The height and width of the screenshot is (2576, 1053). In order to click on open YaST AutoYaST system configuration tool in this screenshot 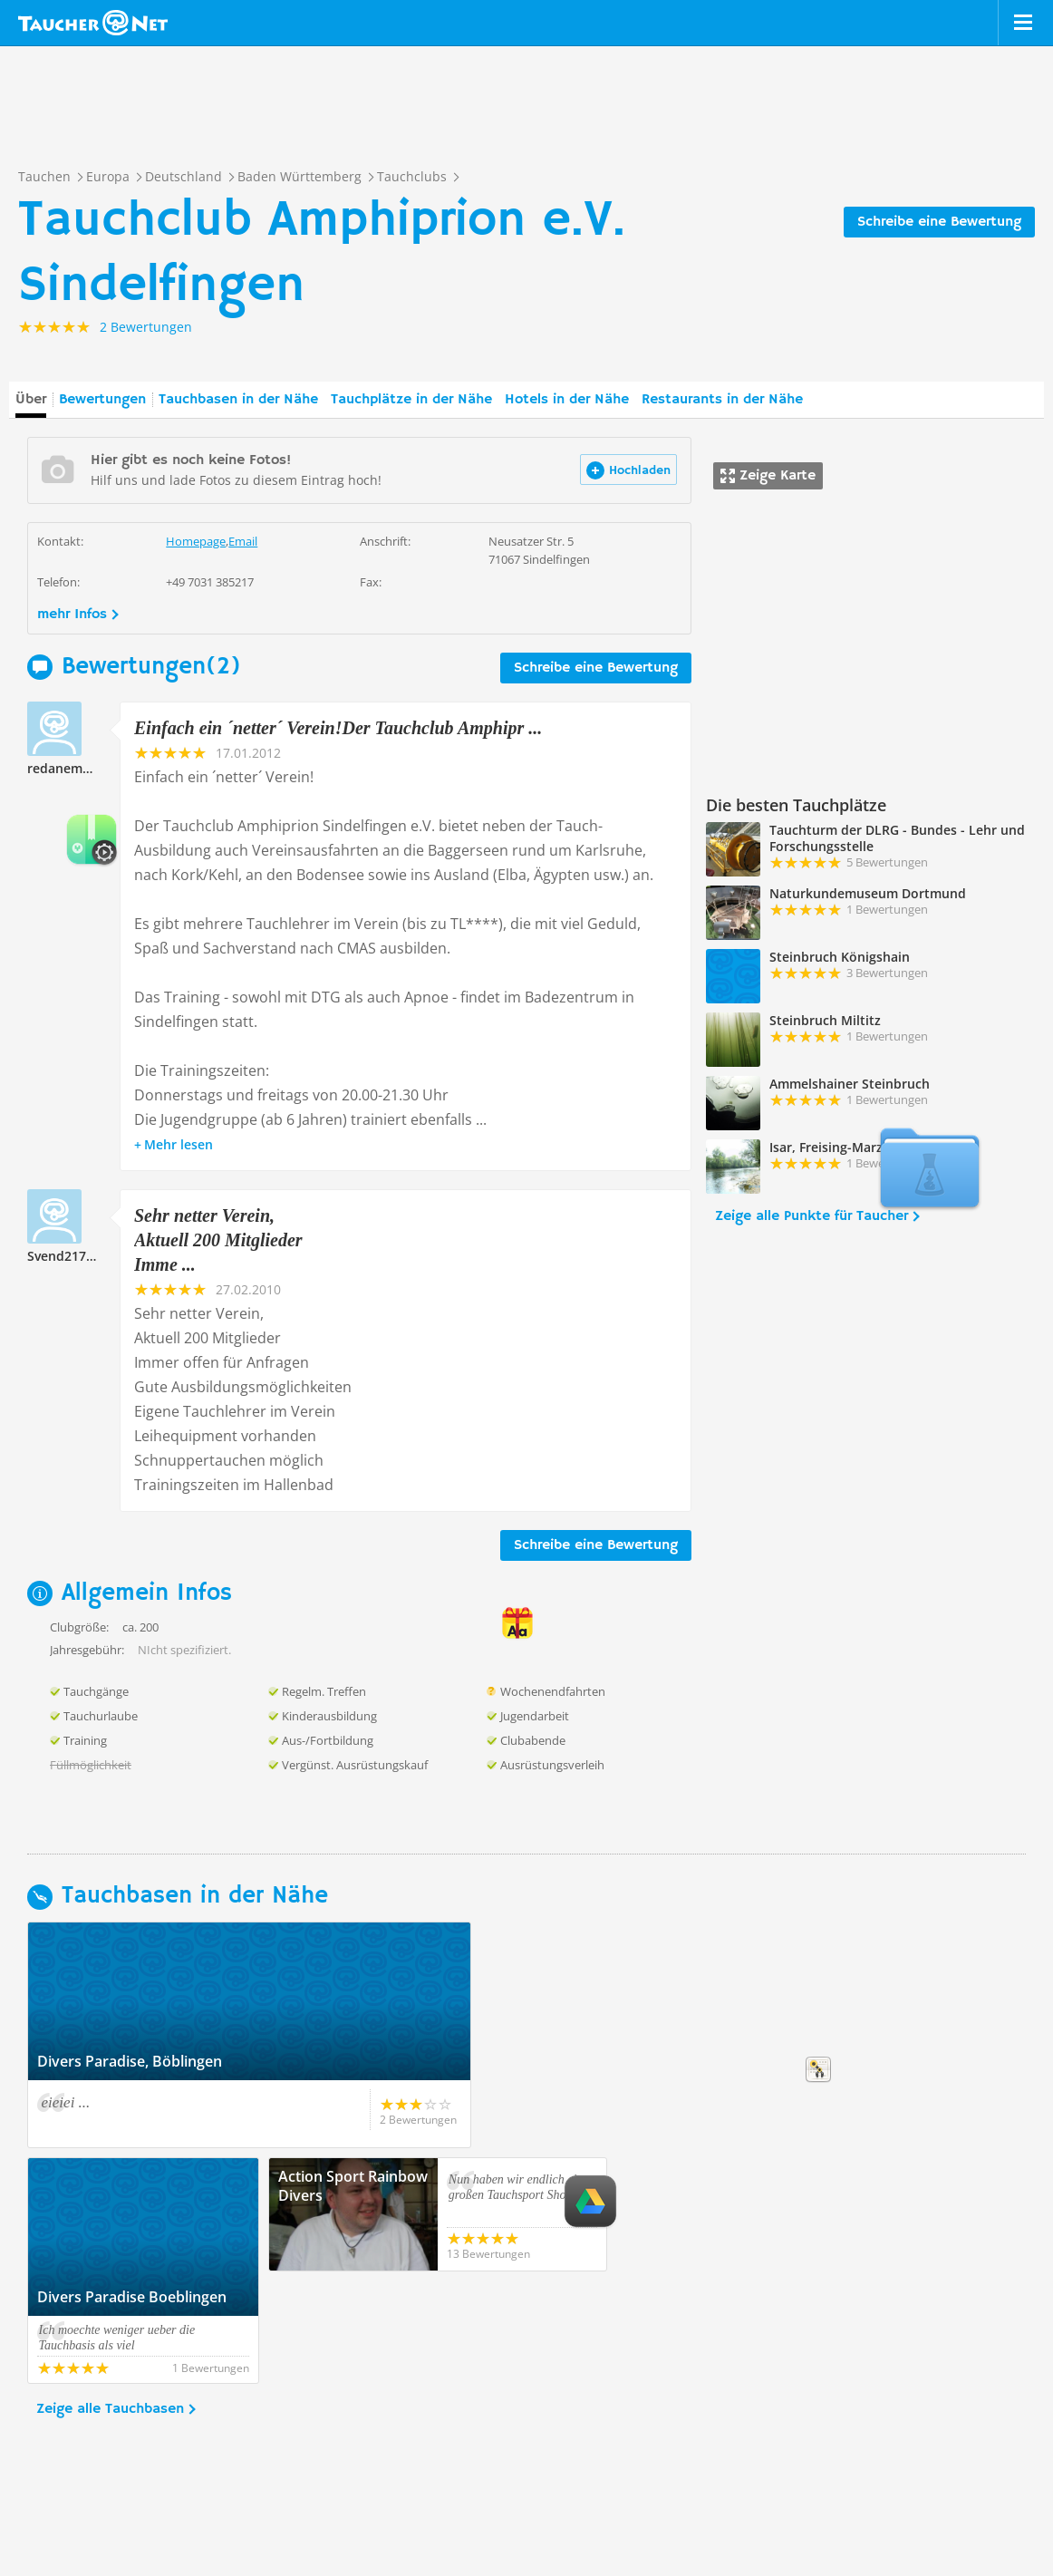, I will do `click(92, 839)`.